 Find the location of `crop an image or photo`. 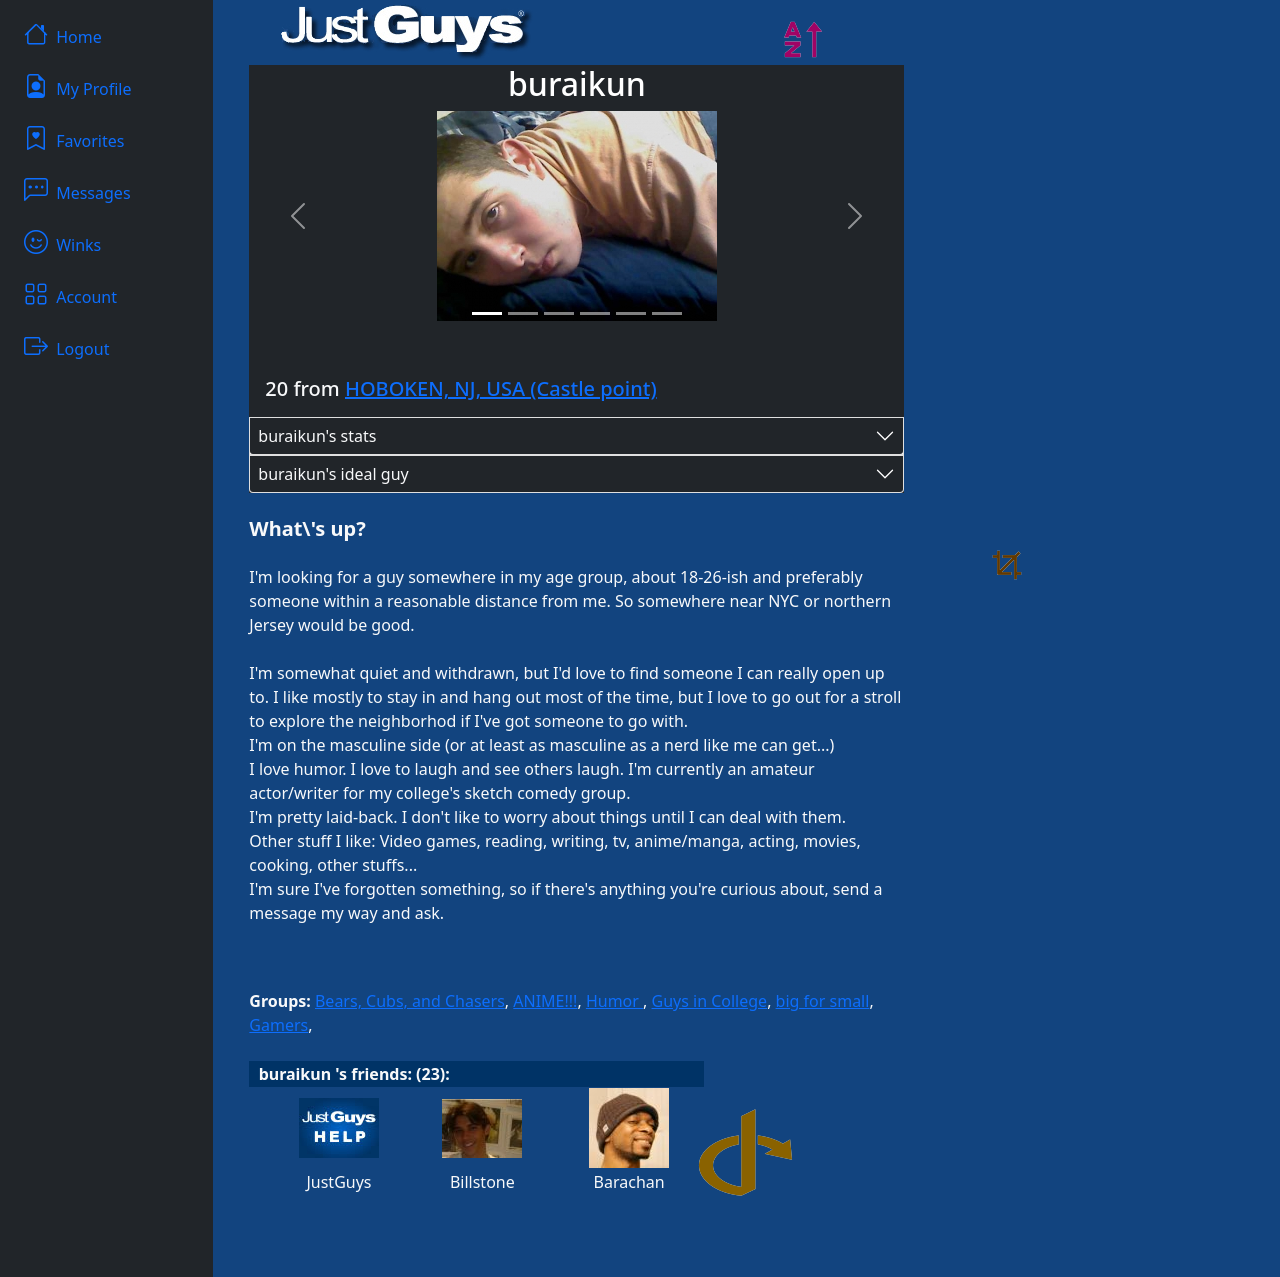

crop an image or photo is located at coordinates (1007, 565).